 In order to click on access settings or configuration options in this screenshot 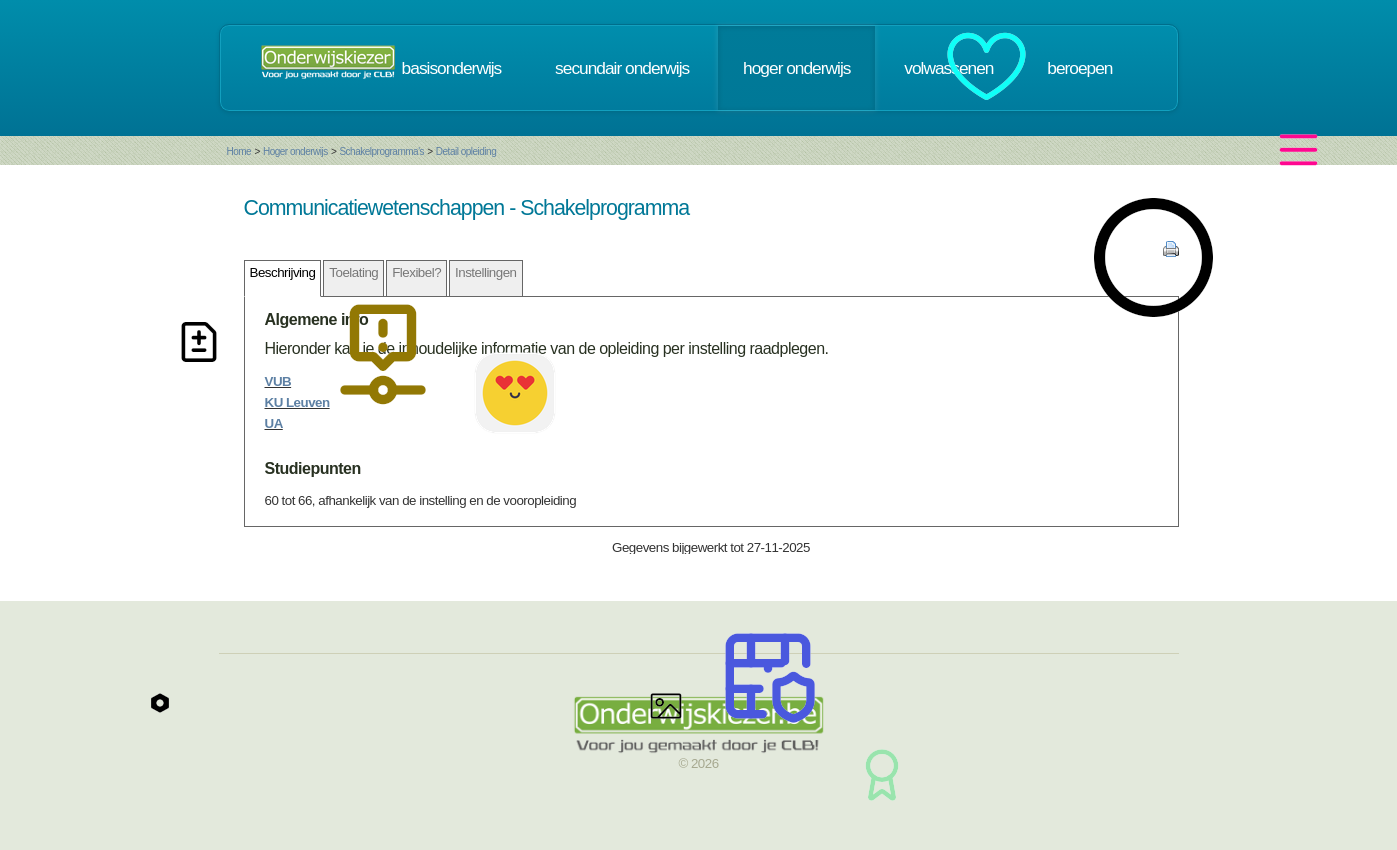, I will do `click(160, 703)`.